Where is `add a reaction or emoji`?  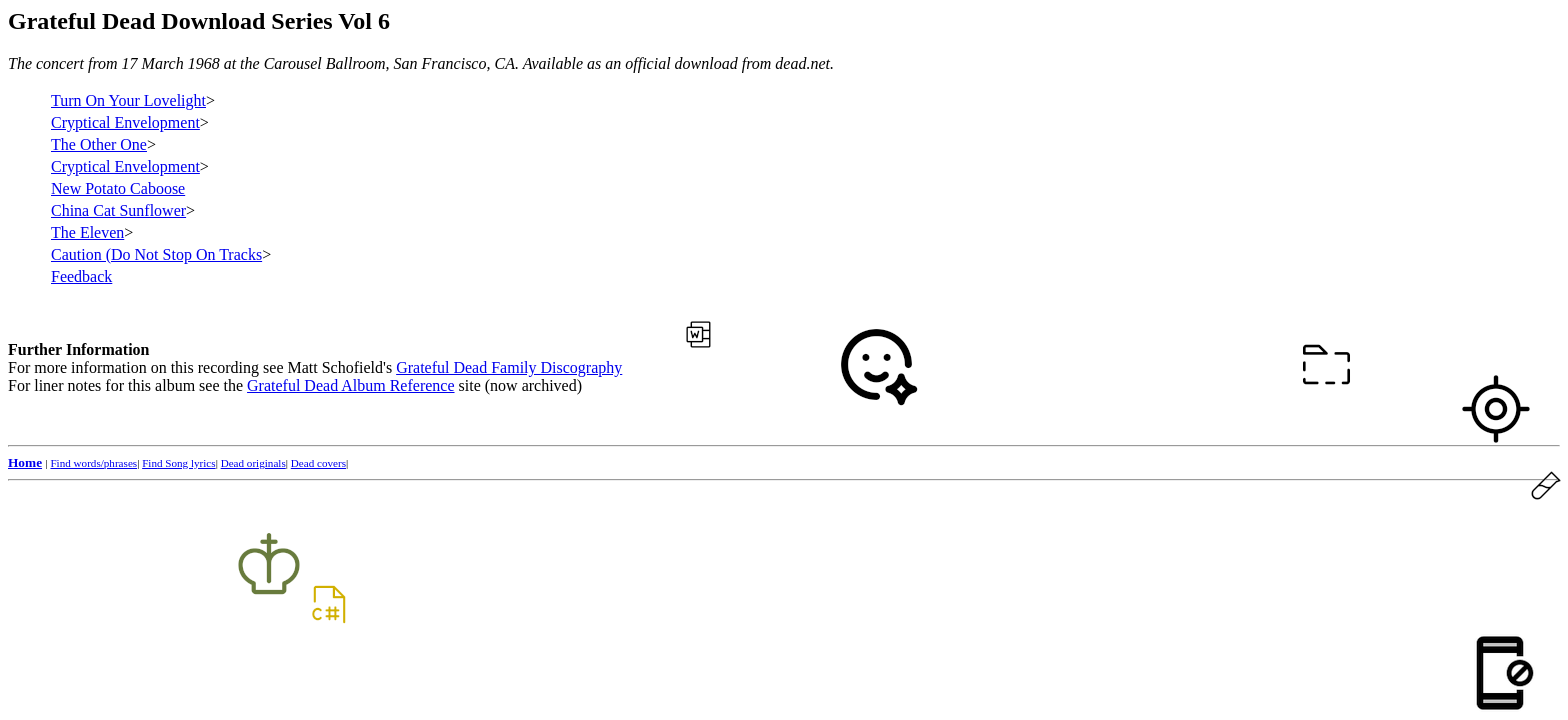 add a reaction or emoji is located at coordinates (876, 364).